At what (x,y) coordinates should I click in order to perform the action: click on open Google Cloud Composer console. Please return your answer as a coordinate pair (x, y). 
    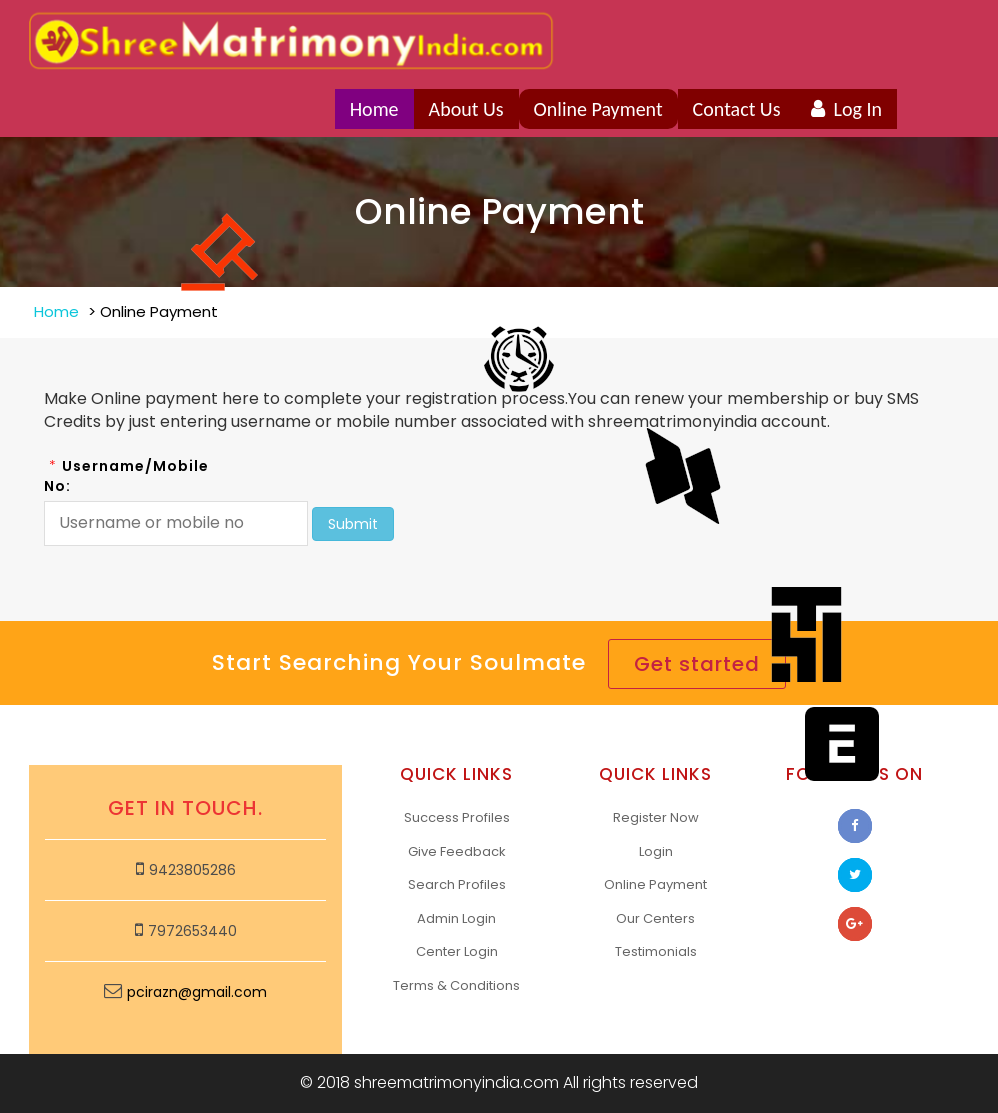
    Looking at the image, I should click on (806, 634).